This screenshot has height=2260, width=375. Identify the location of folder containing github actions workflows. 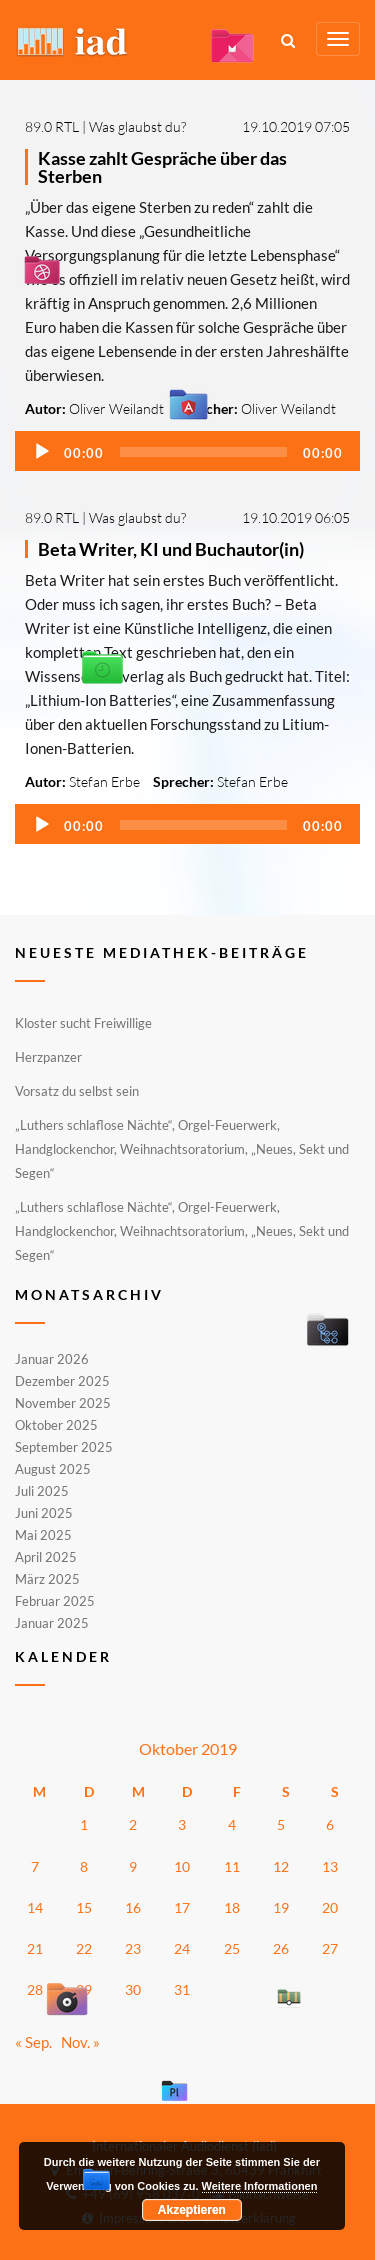
(327, 1330).